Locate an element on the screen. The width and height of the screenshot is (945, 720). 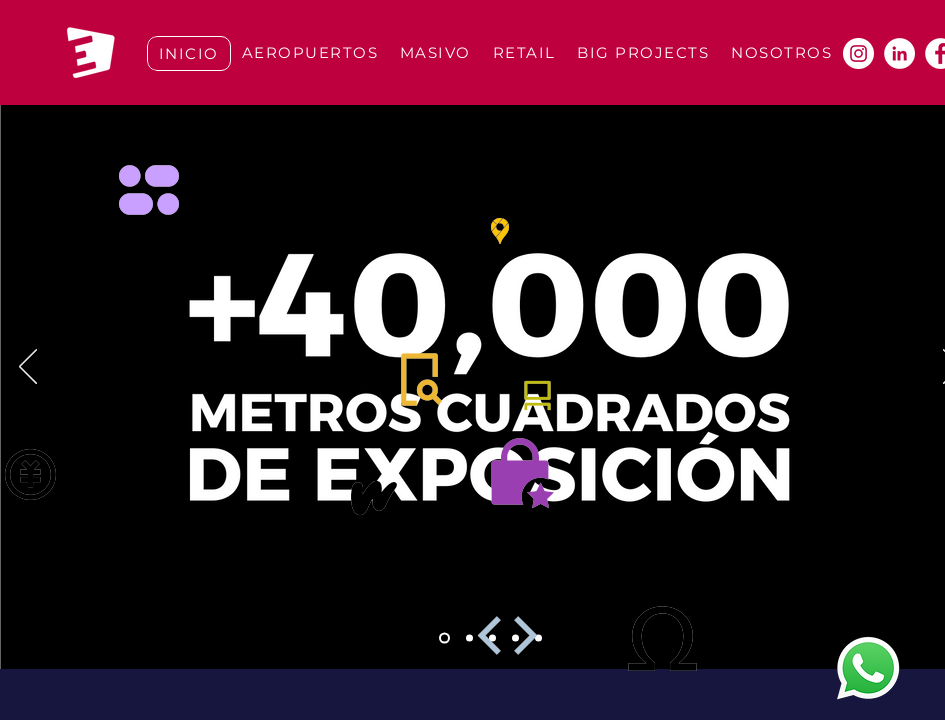
open Google Maps is located at coordinates (500, 231).